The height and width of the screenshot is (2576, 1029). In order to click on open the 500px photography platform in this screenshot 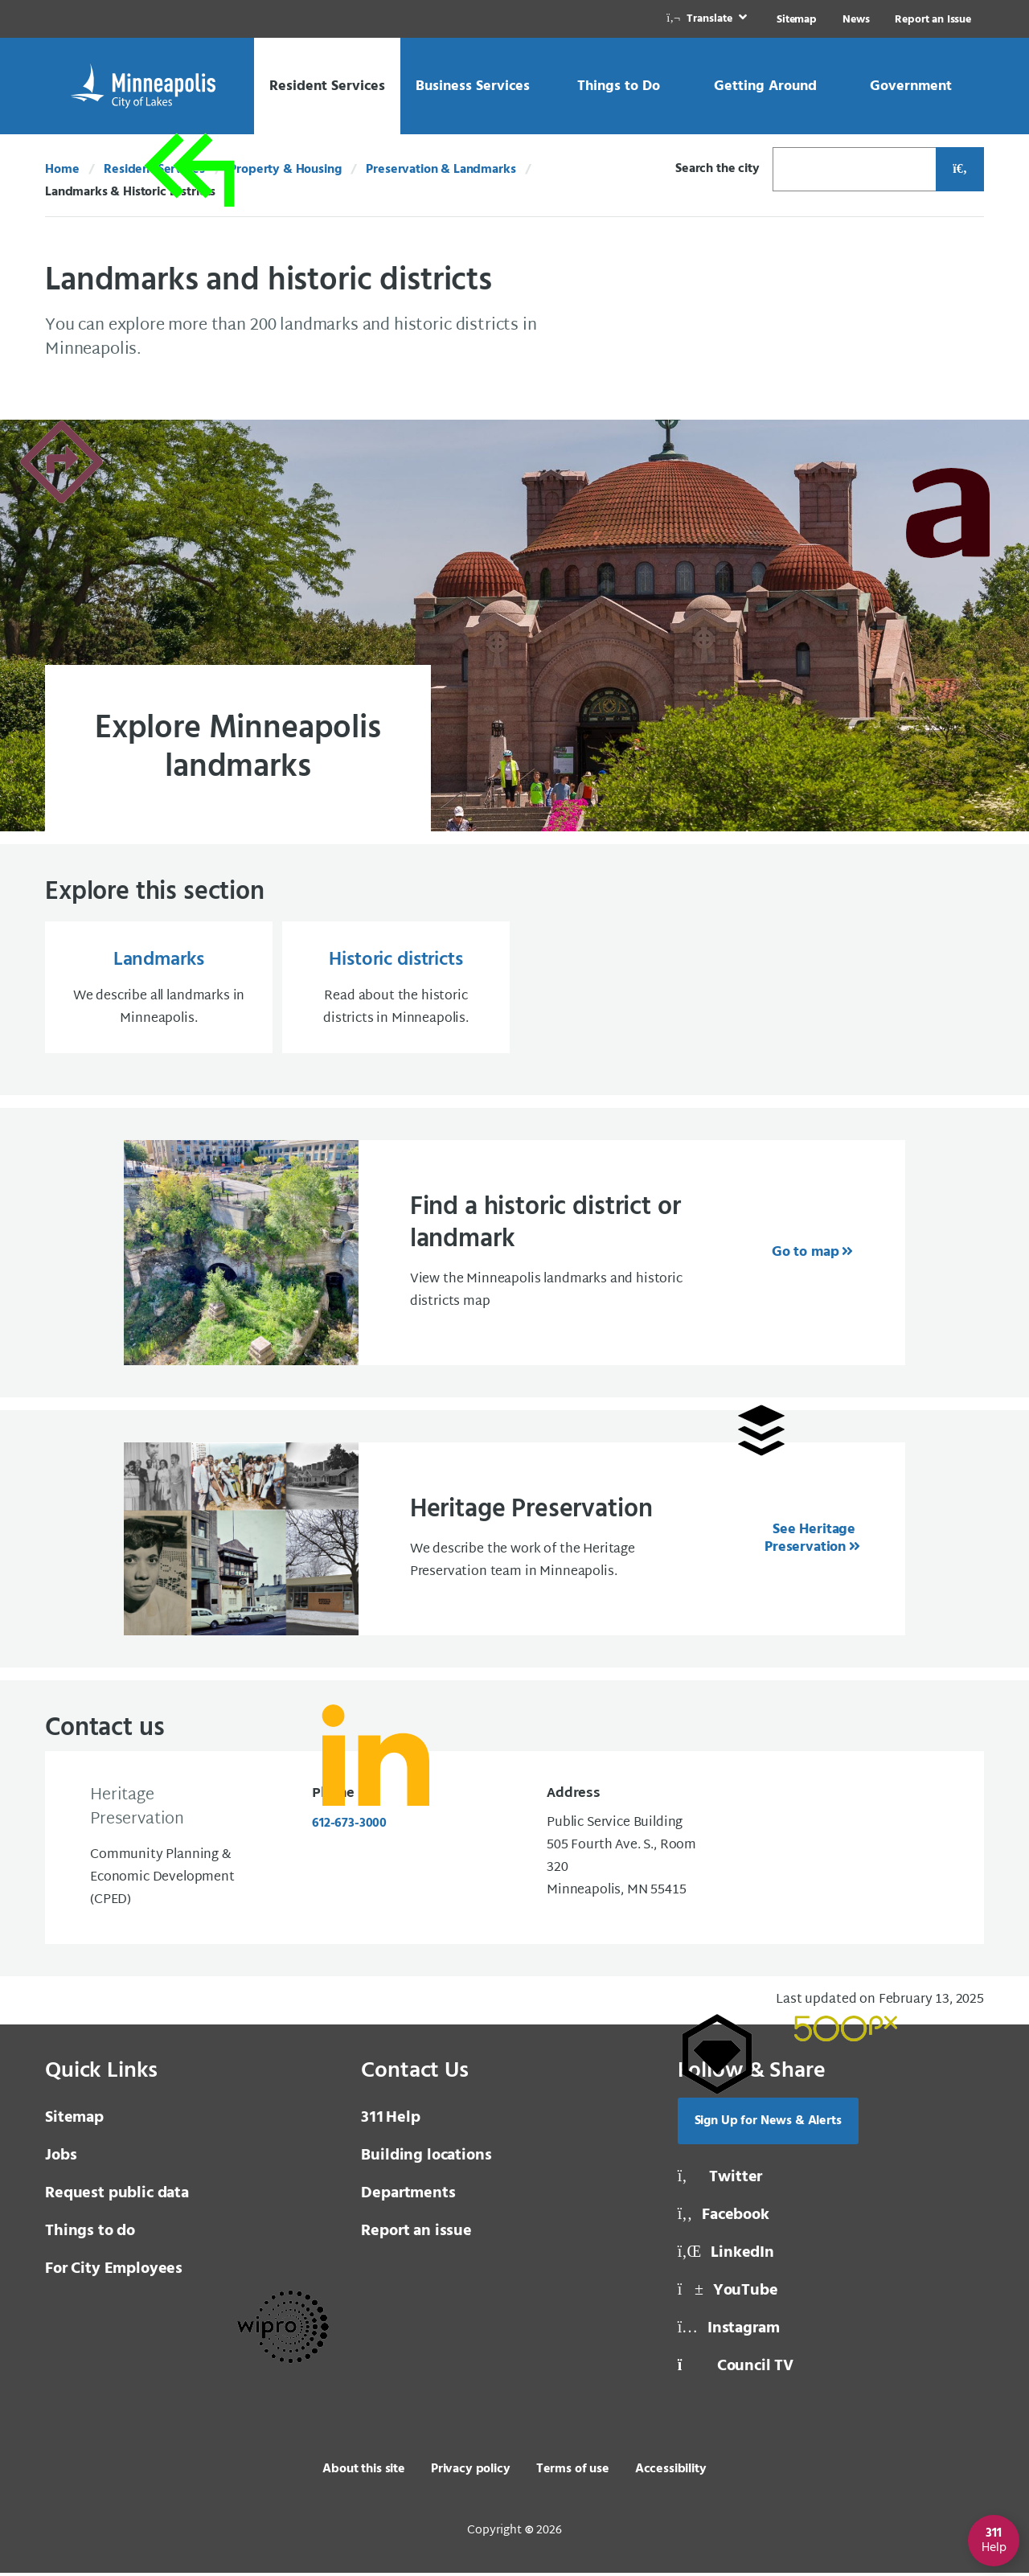, I will do `click(846, 2028)`.